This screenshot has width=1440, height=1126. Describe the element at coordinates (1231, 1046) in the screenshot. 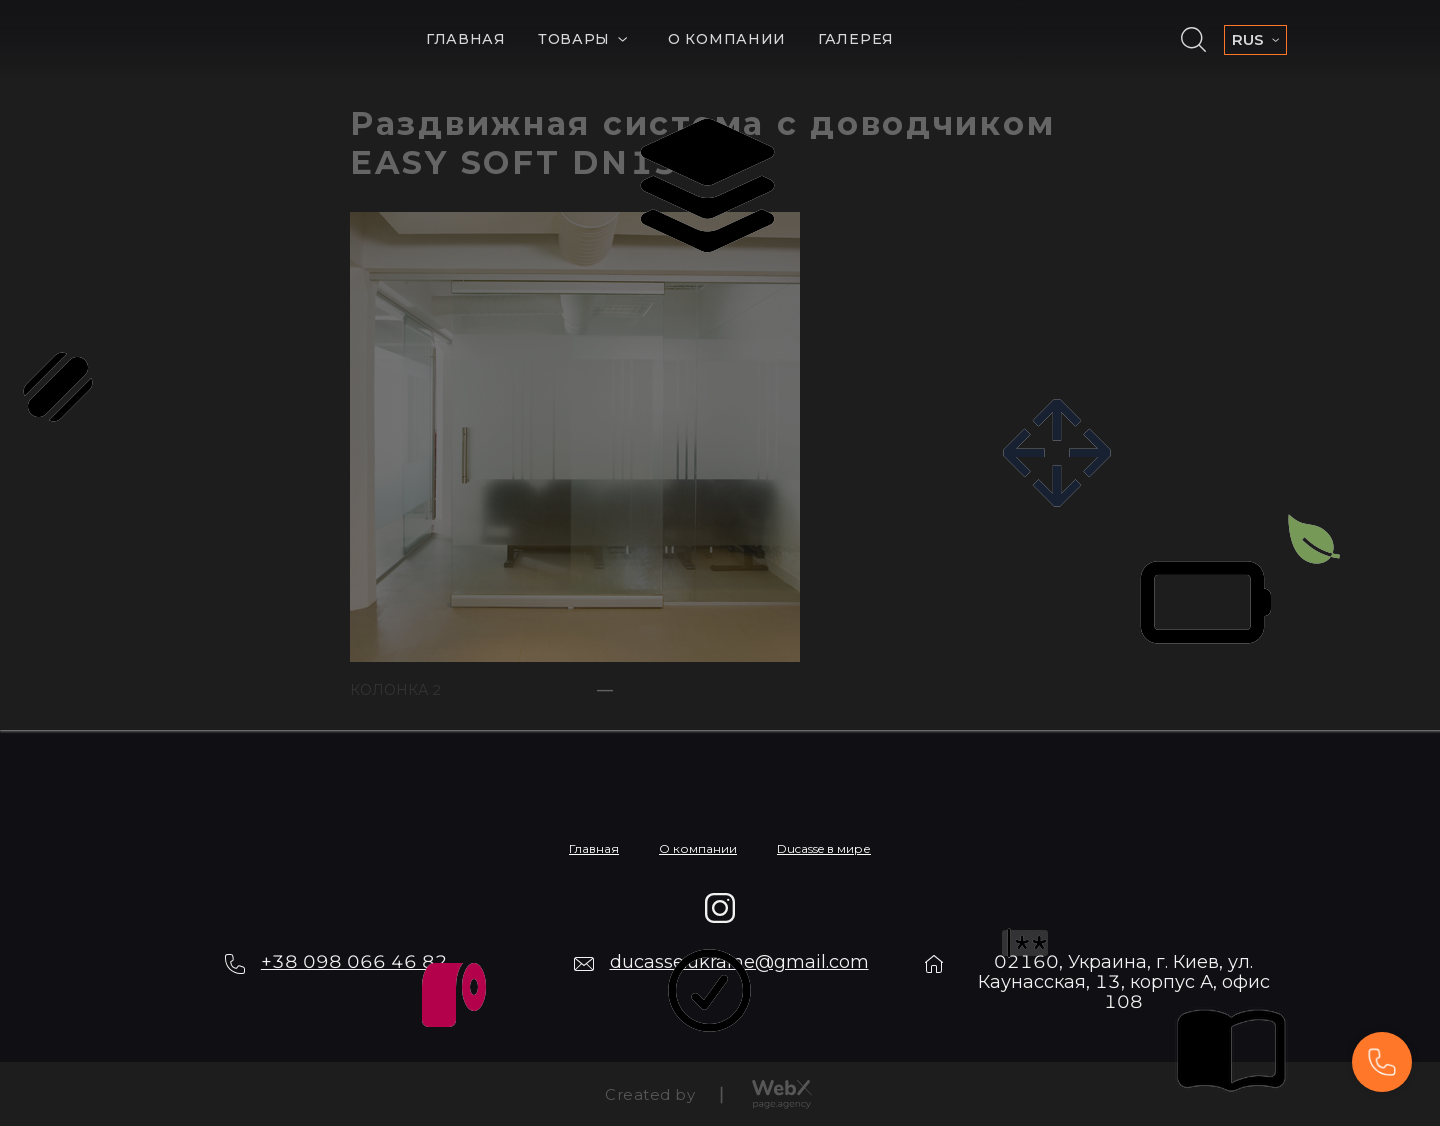

I see `import contacts from address book` at that location.